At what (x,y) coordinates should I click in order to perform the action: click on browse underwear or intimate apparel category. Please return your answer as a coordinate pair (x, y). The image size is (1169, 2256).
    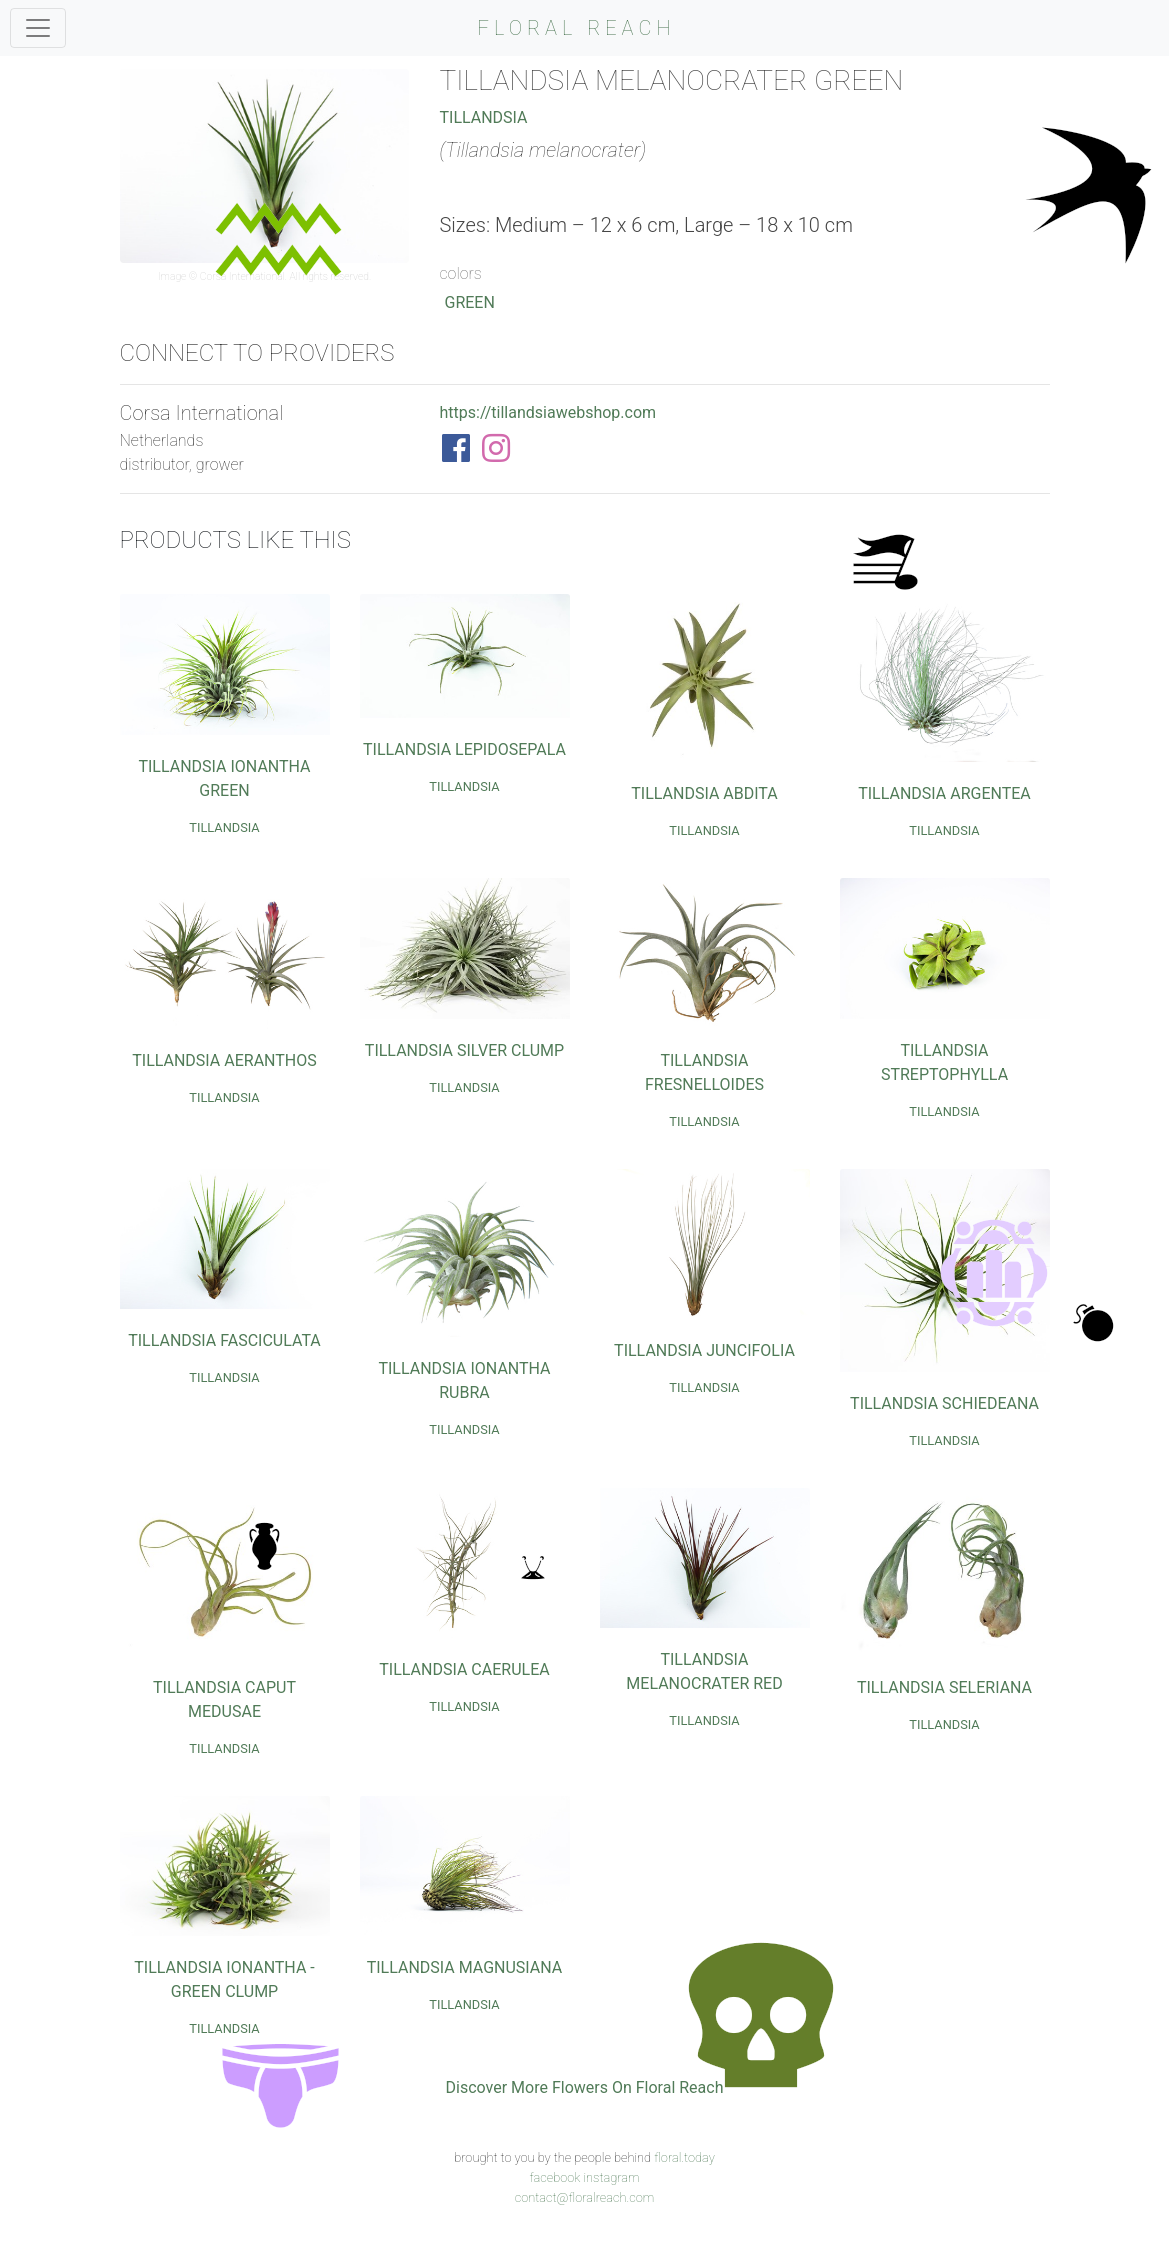
    Looking at the image, I should click on (280, 2077).